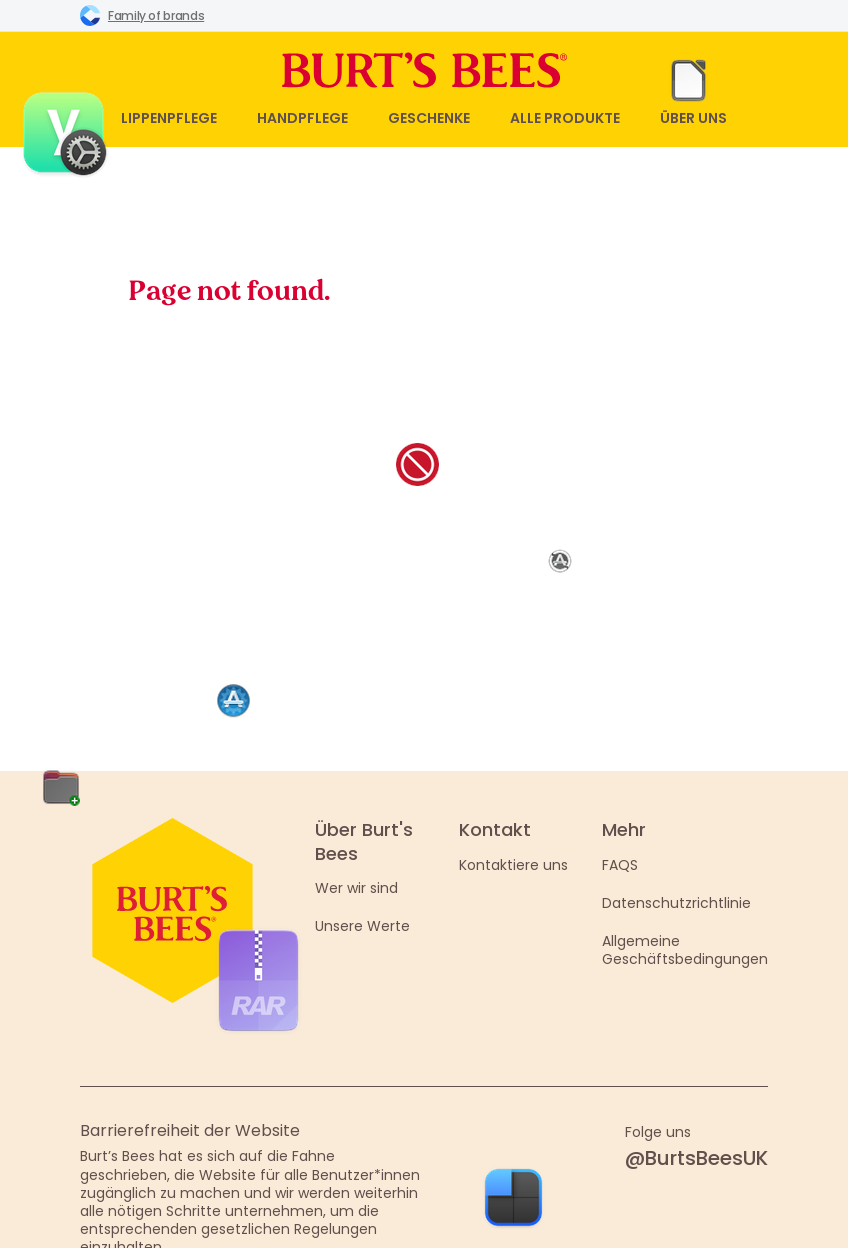 This screenshot has height=1248, width=848. I want to click on switch between virtual desktops or workspaces, so click(513, 1197).